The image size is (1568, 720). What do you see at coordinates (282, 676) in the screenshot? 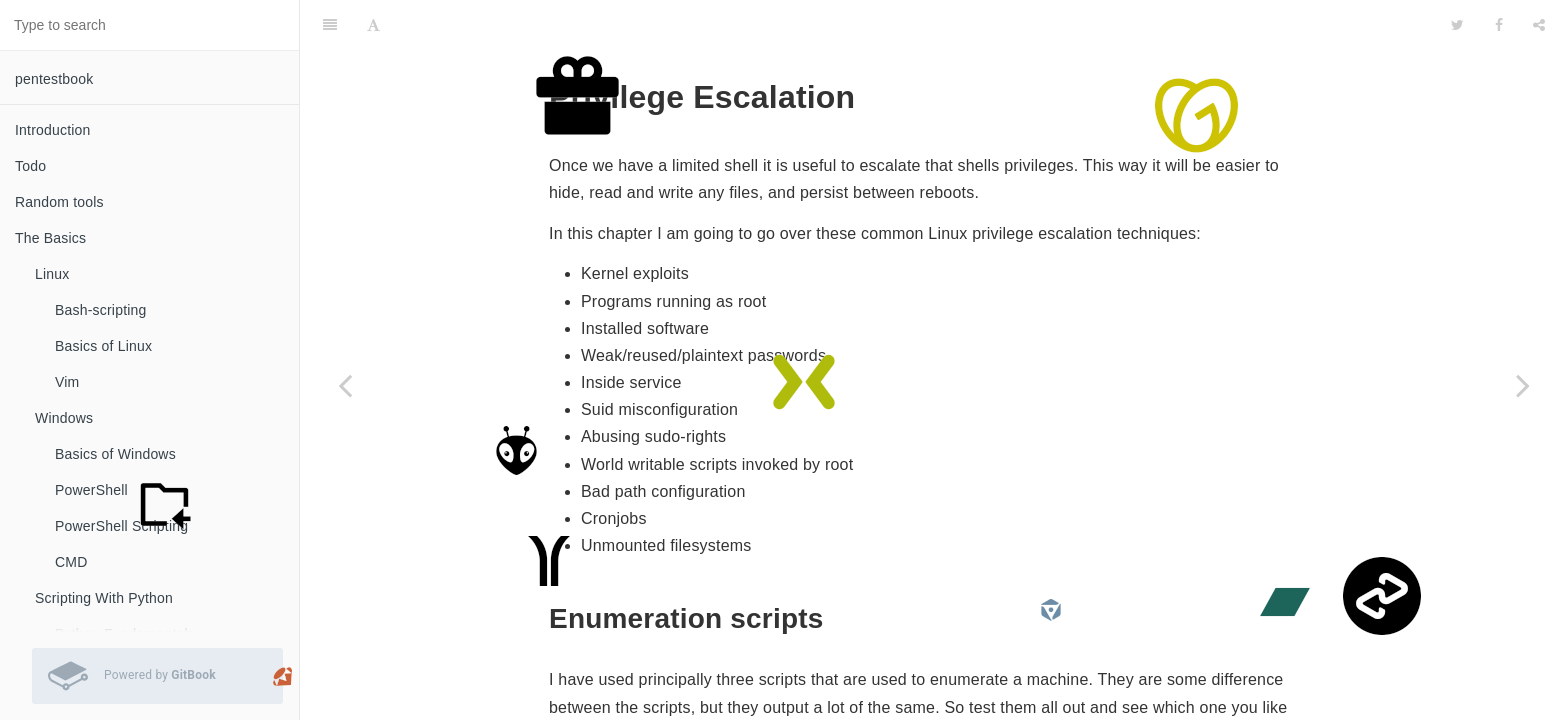
I see `ruby programming language logo` at bounding box center [282, 676].